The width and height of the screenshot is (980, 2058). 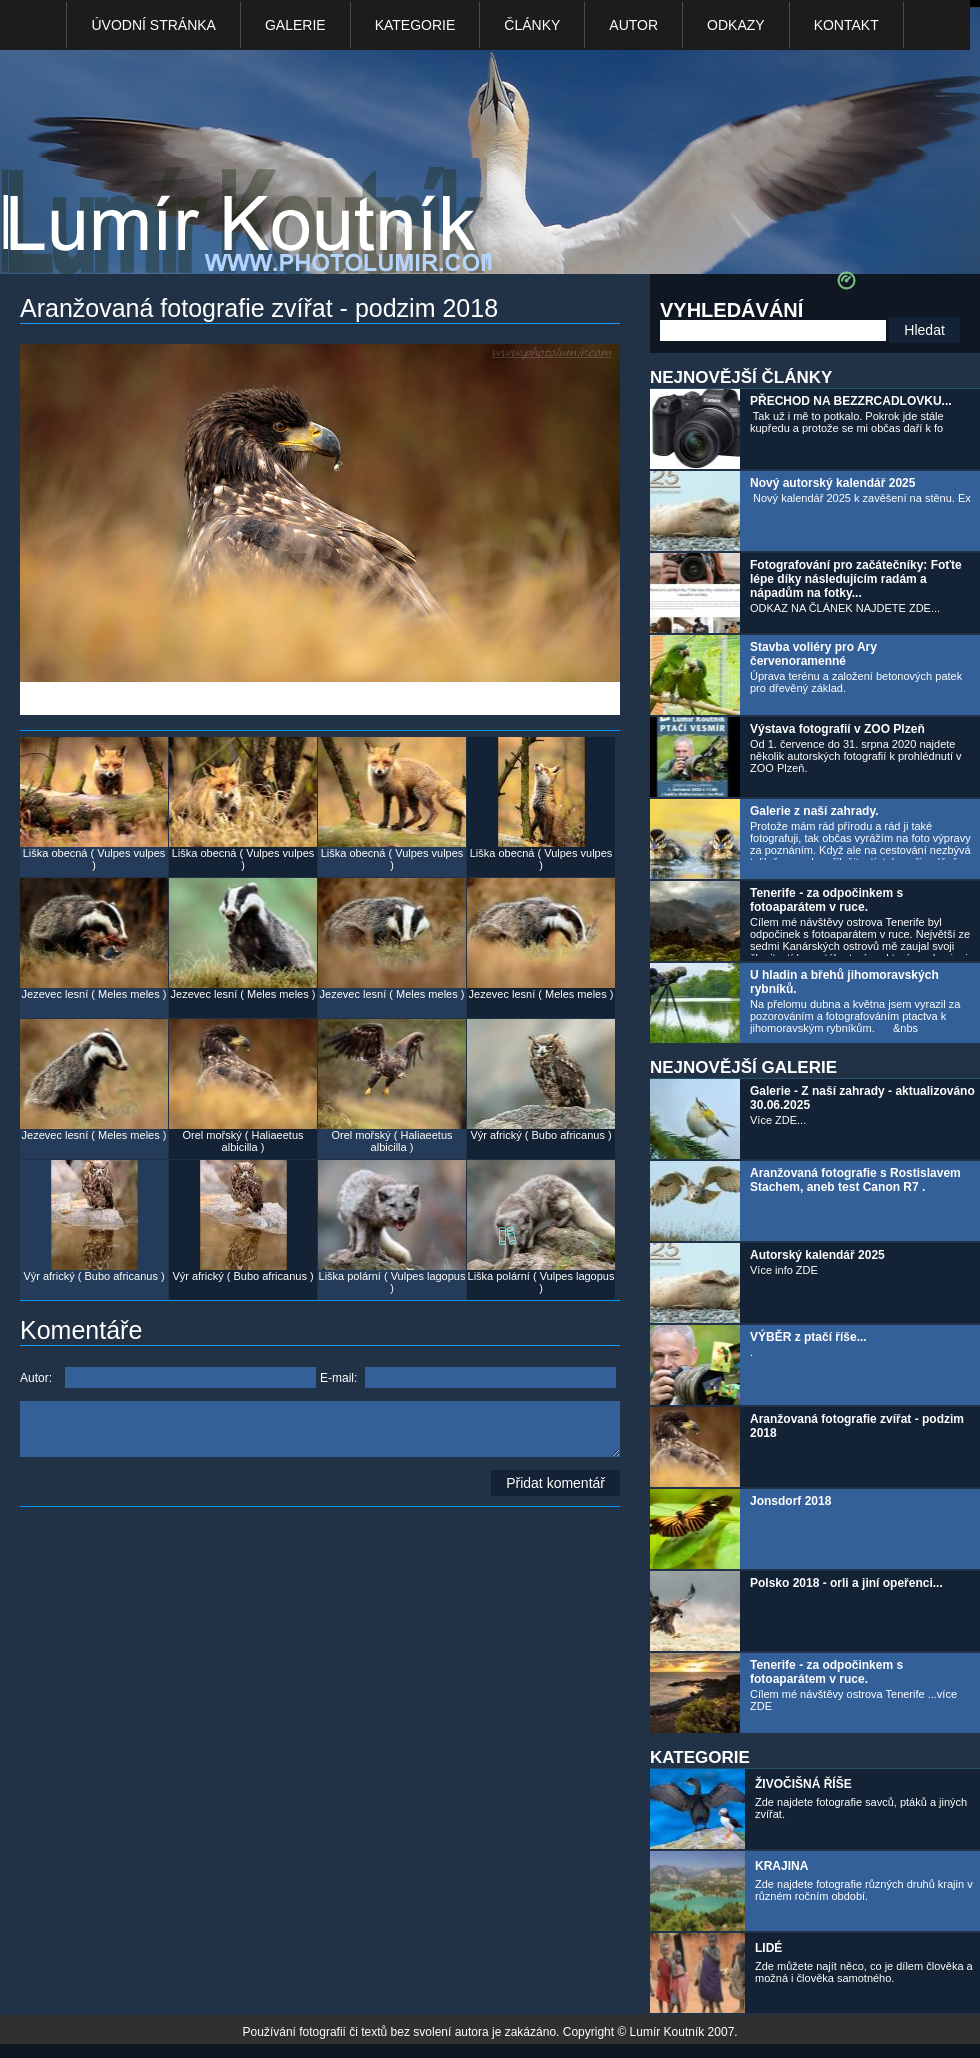 I want to click on access your library or book collection, so click(x=507, y=1236).